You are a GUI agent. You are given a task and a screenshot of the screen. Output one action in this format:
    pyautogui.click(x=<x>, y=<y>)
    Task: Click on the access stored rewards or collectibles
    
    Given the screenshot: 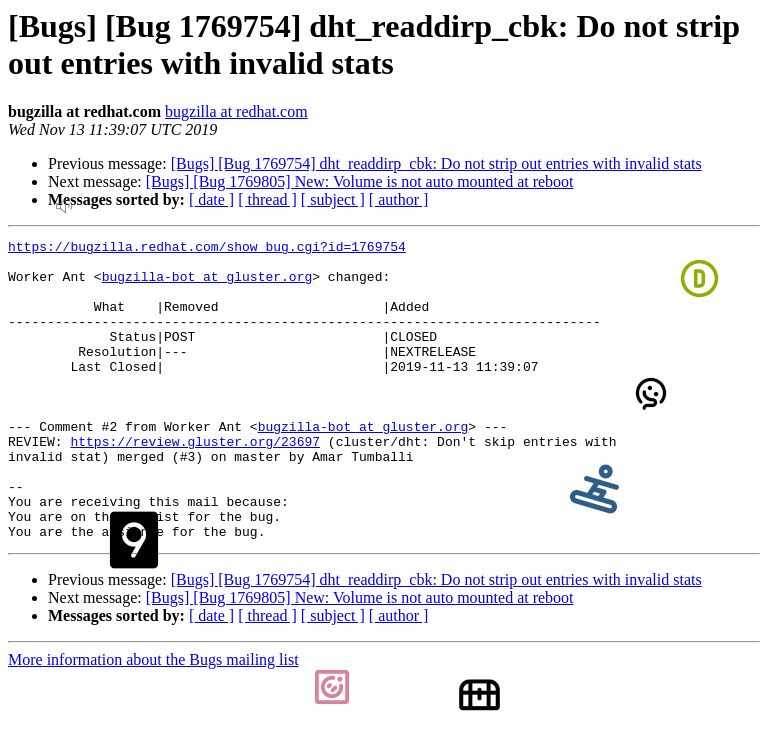 What is the action you would take?
    pyautogui.click(x=479, y=695)
    